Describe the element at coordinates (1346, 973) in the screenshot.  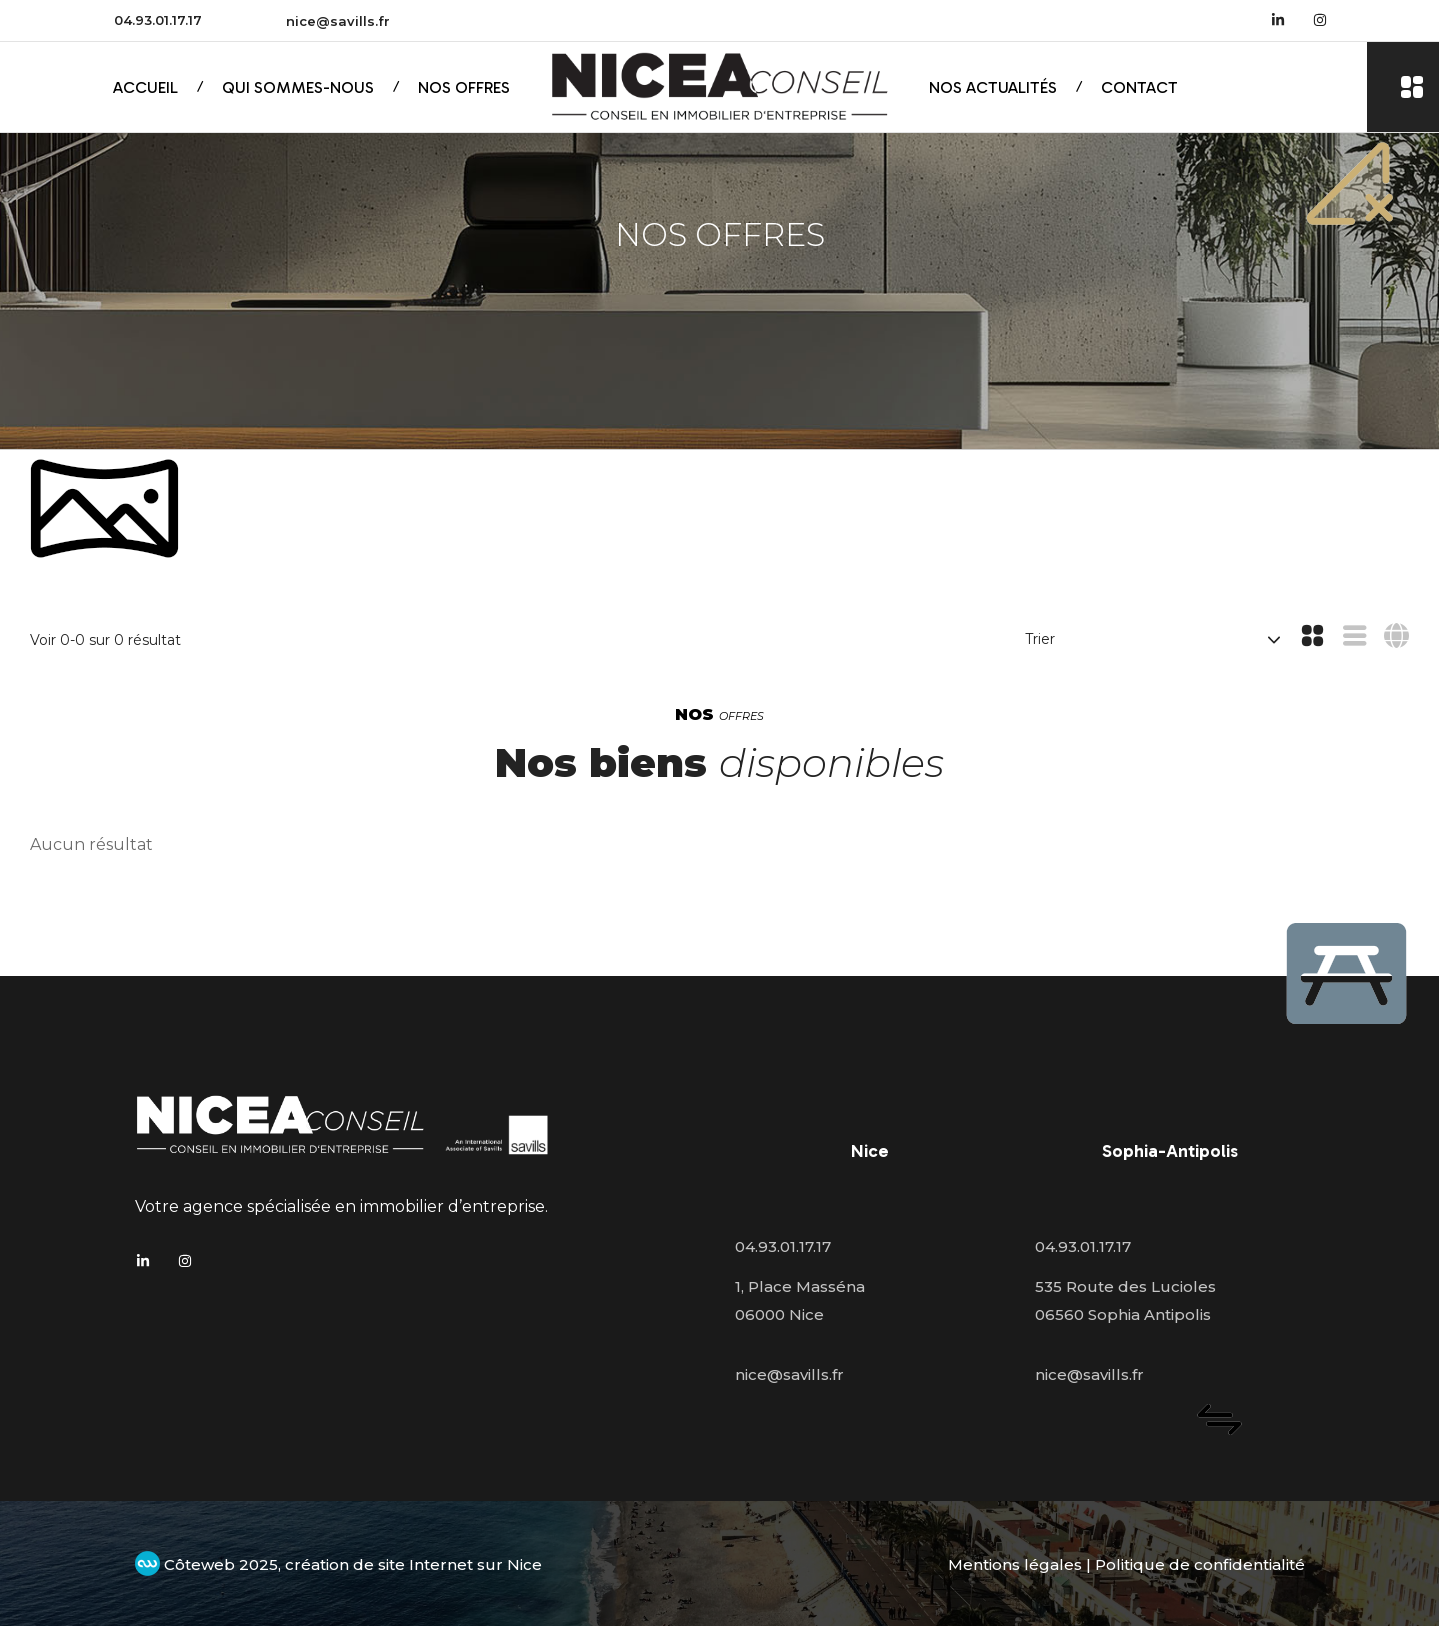
I see `indicates a picnic area or rest stop` at that location.